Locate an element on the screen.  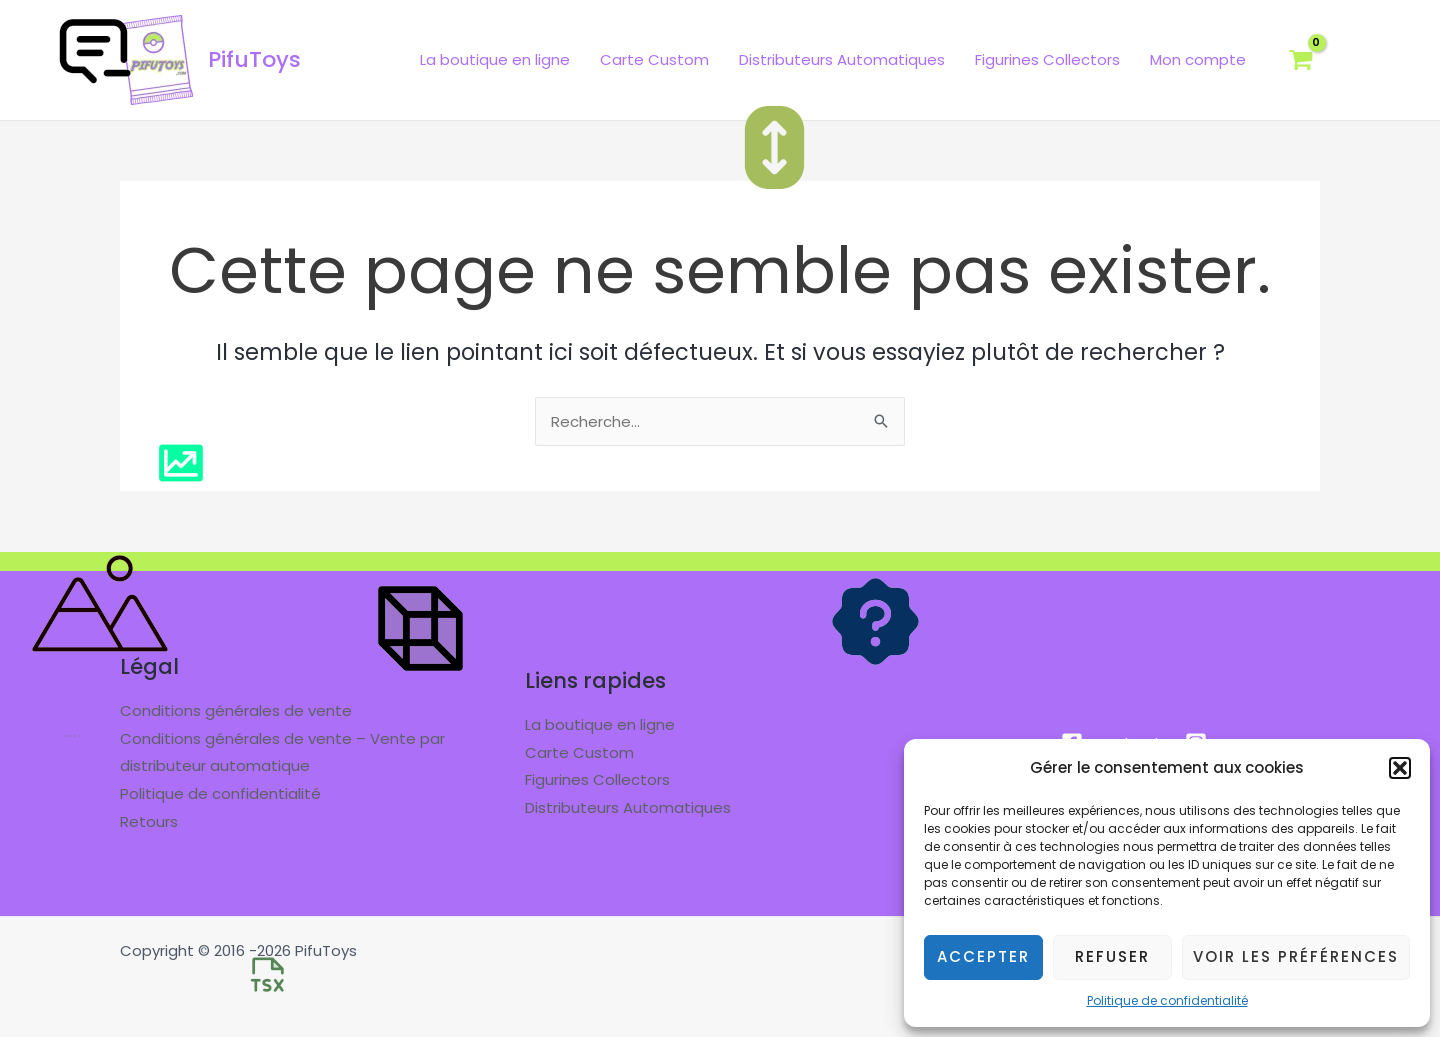
access help or FAQ section is located at coordinates (875, 621).